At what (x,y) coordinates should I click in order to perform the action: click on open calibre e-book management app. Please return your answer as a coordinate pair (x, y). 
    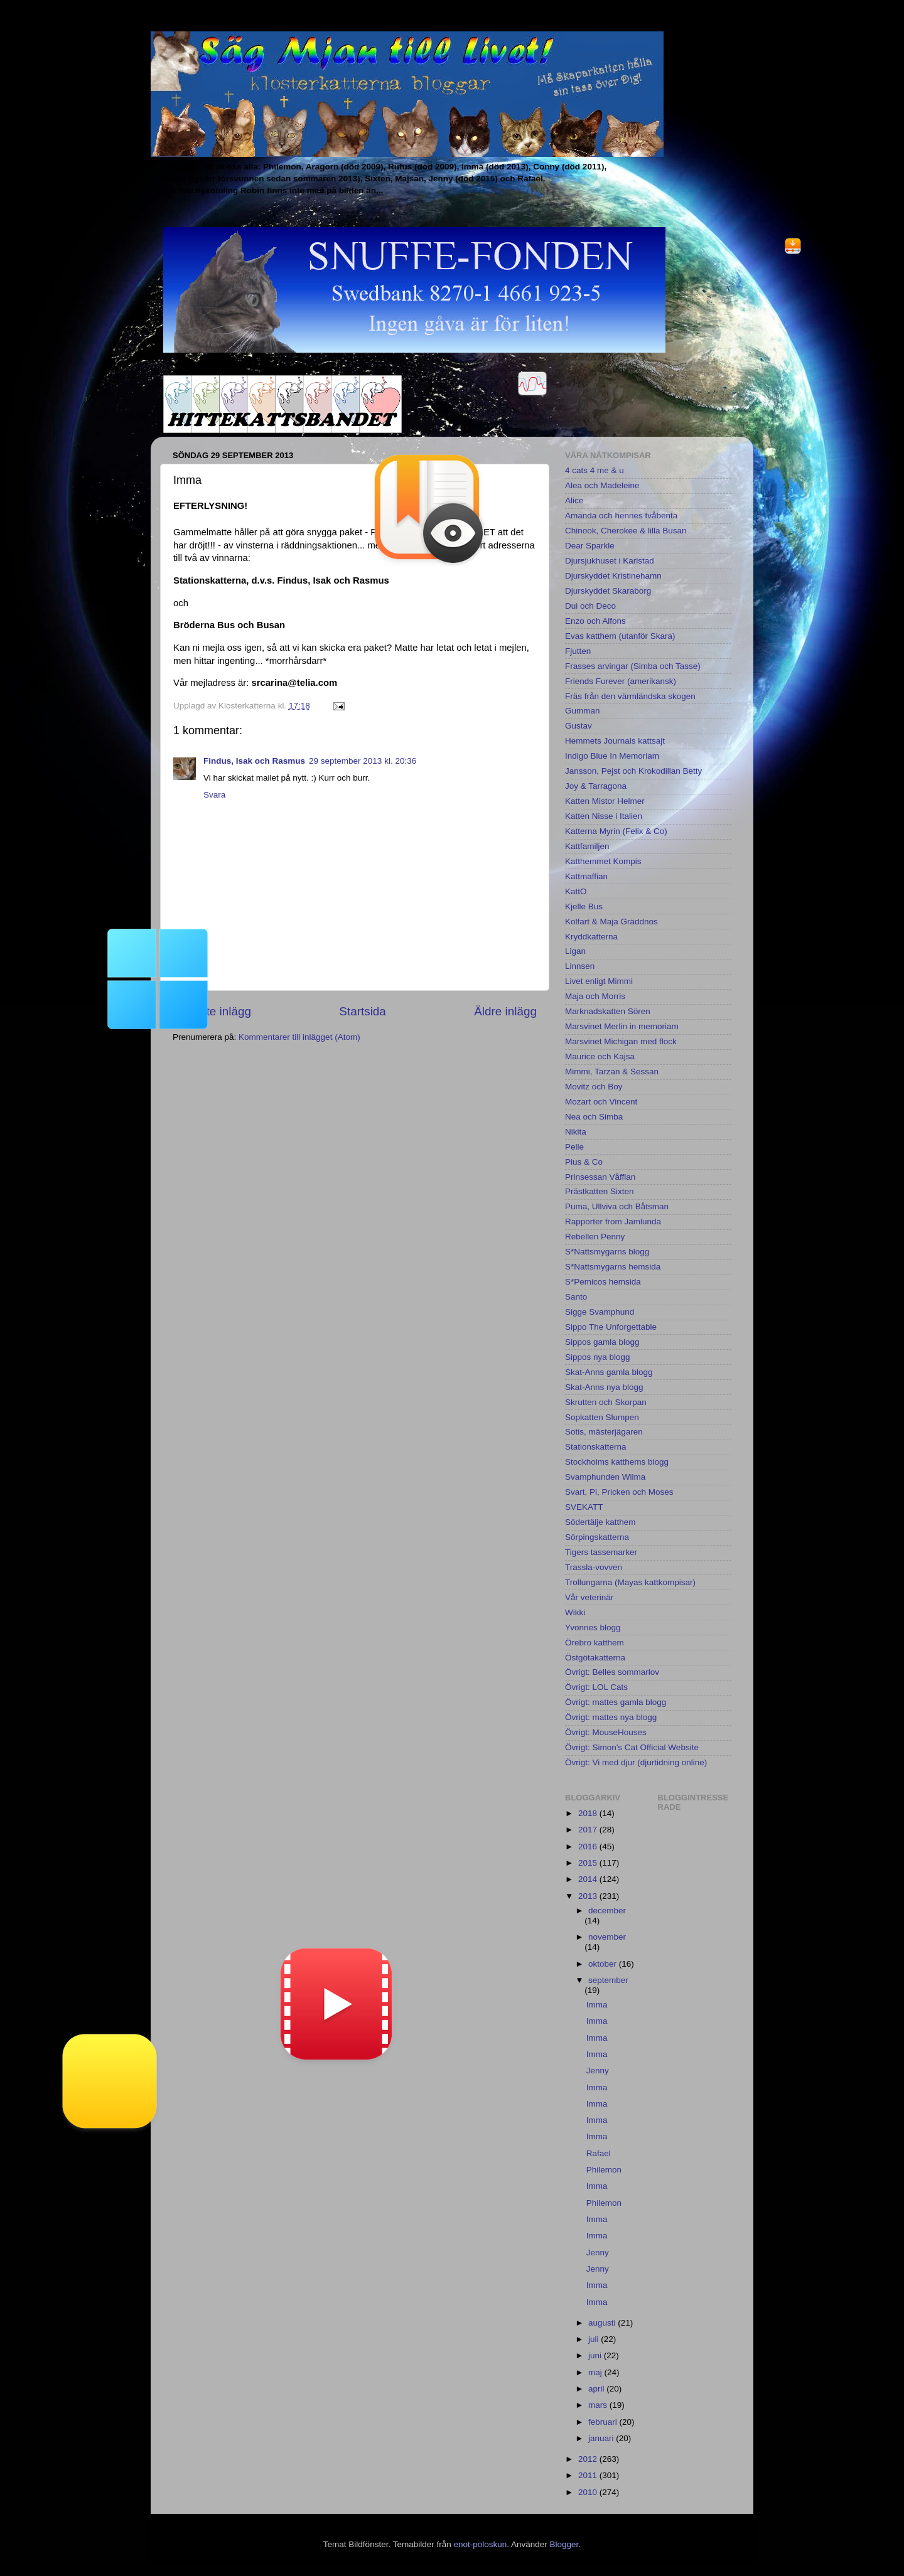
    Looking at the image, I should click on (427, 507).